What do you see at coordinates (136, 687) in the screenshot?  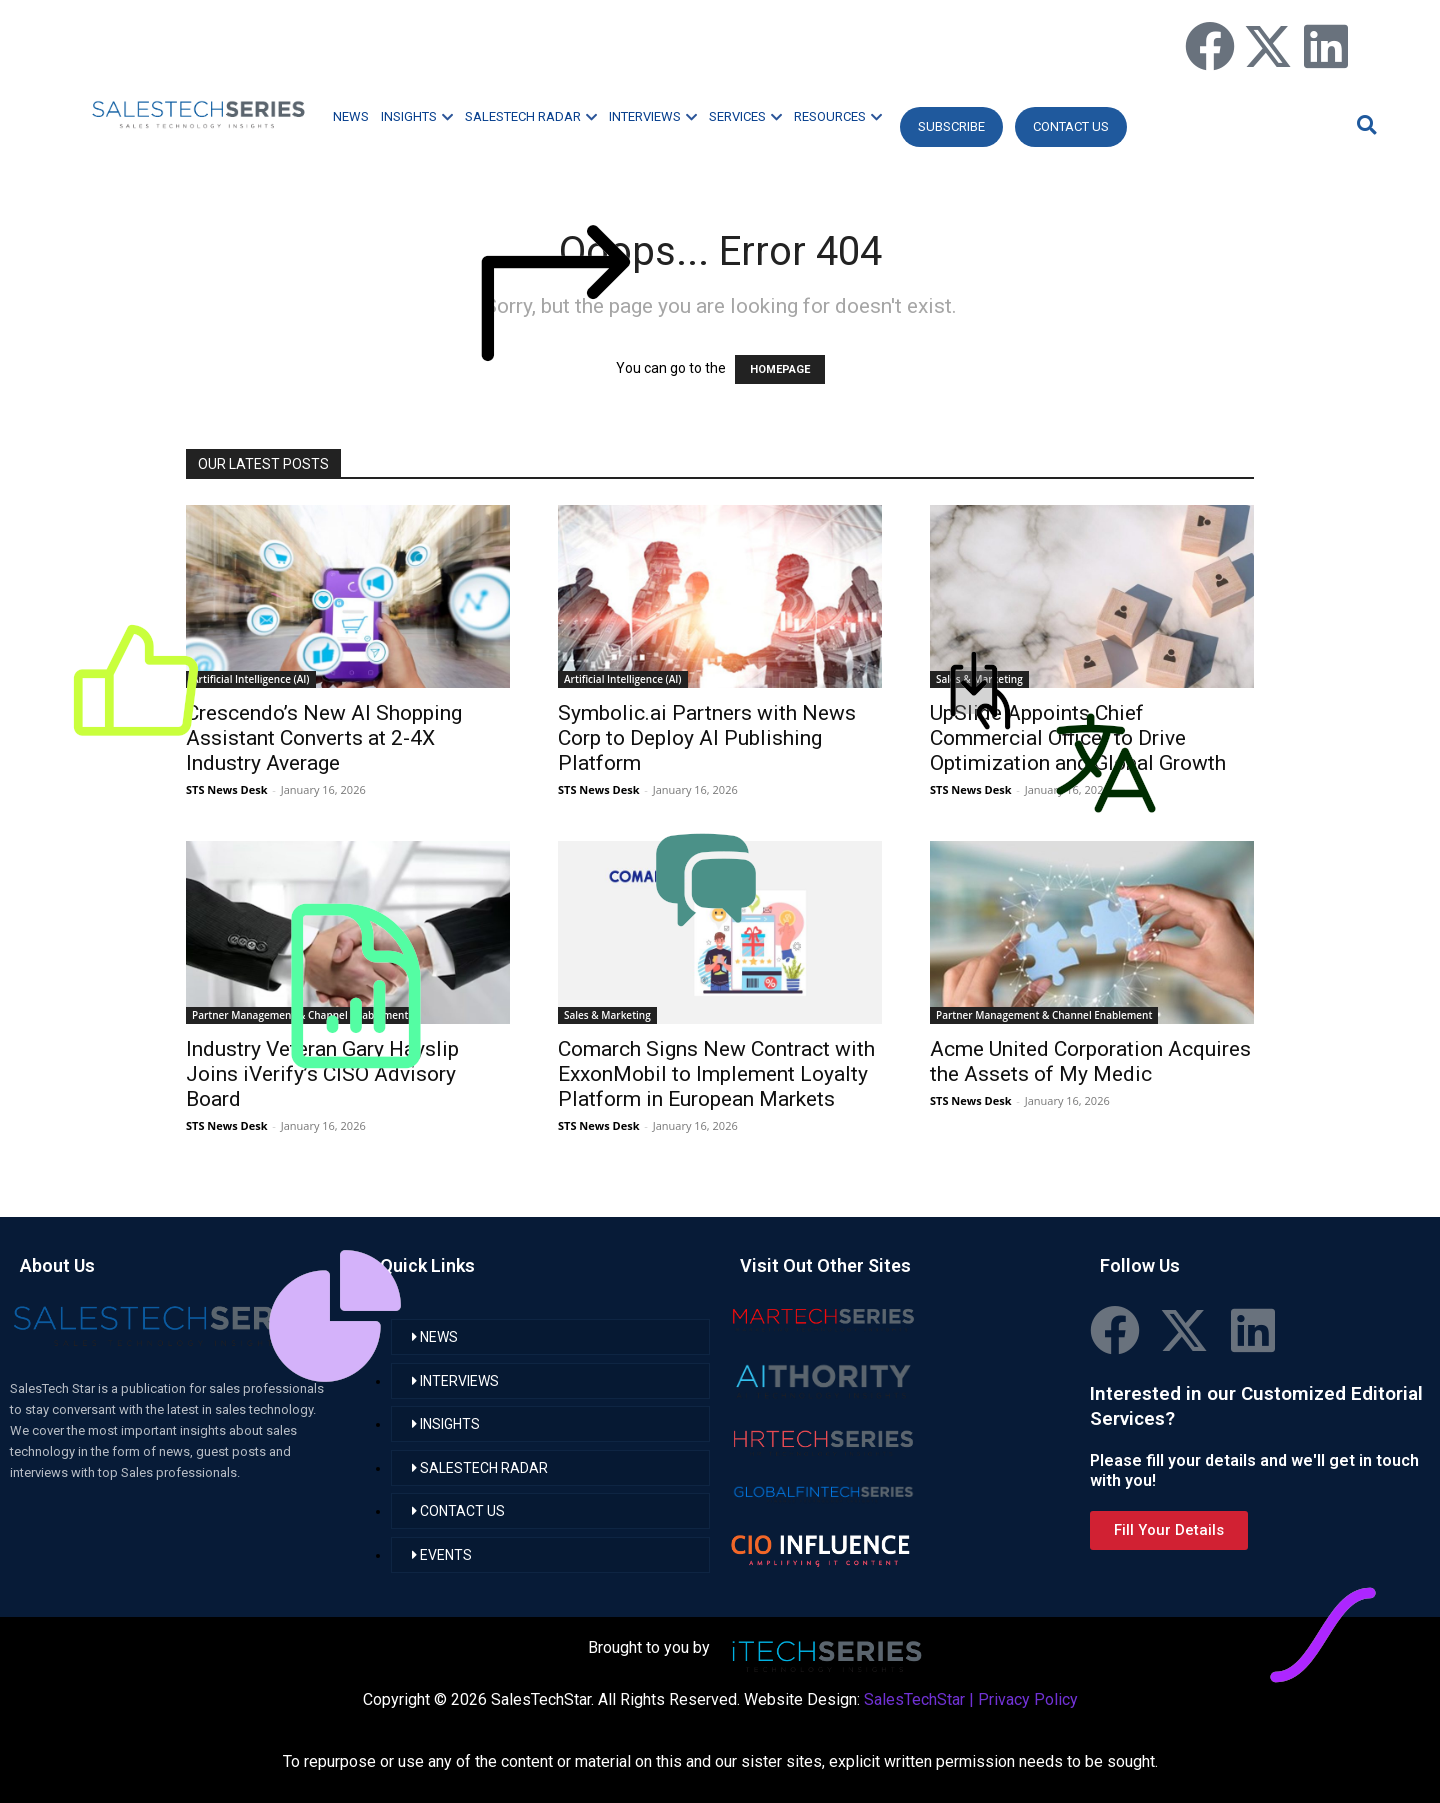 I see `like or approve content` at bounding box center [136, 687].